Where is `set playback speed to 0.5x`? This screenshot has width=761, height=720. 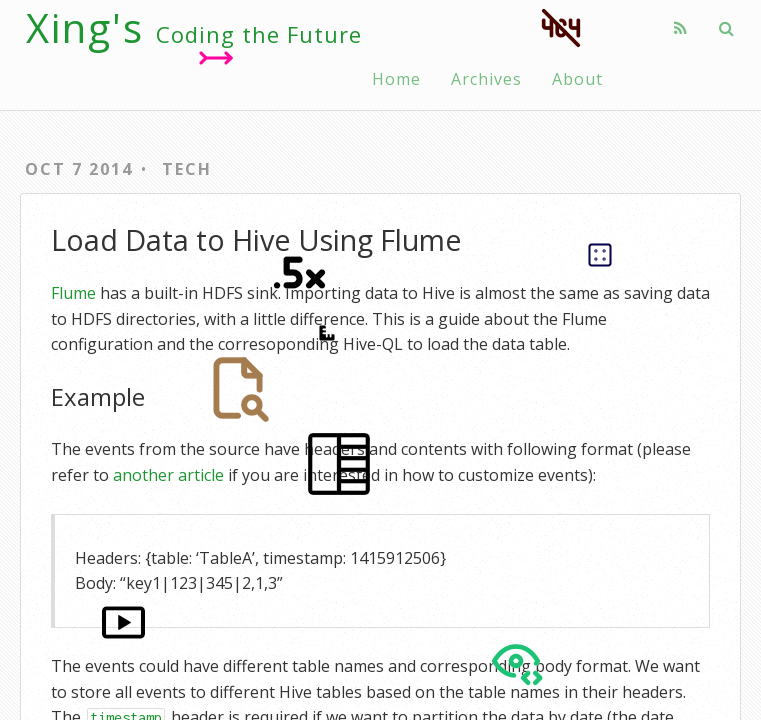
set playback speed to 0.5x is located at coordinates (299, 272).